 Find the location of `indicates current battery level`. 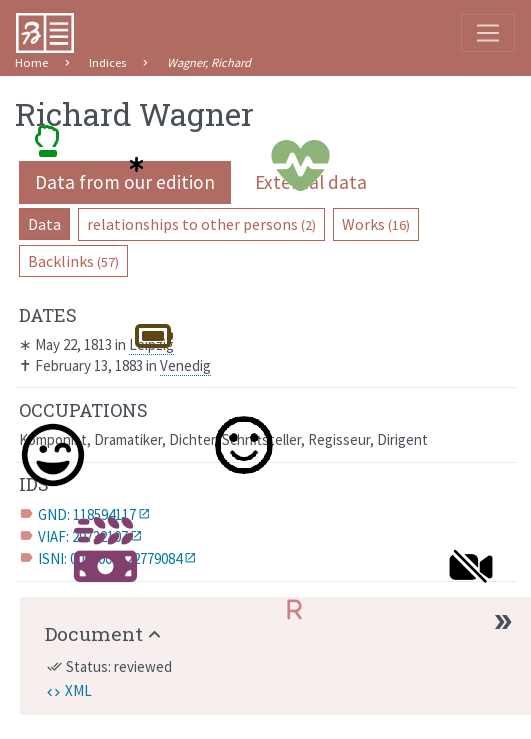

indicates current battery level is located at coordinates (153, 336).